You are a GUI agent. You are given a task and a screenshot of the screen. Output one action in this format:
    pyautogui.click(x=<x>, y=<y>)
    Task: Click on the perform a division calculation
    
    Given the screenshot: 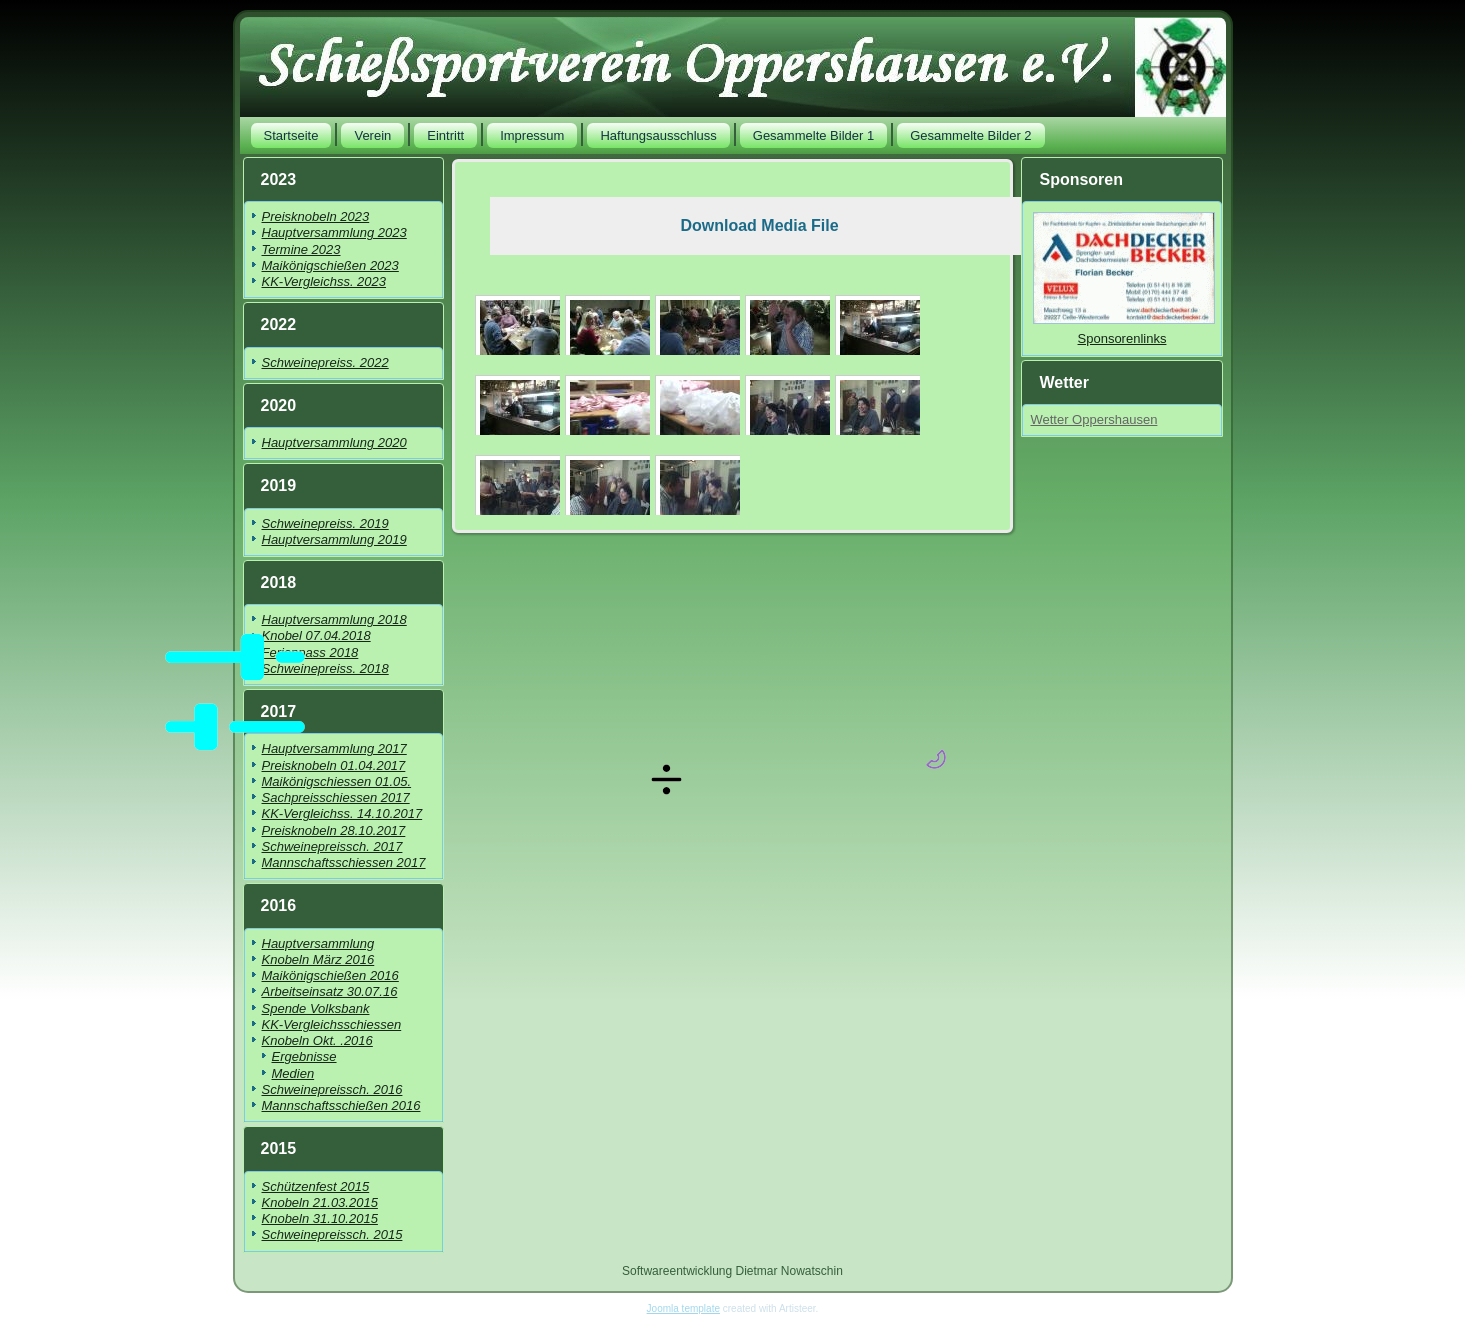 What is the action you would take?
    pyautogui.click(x=666, y=779)
    